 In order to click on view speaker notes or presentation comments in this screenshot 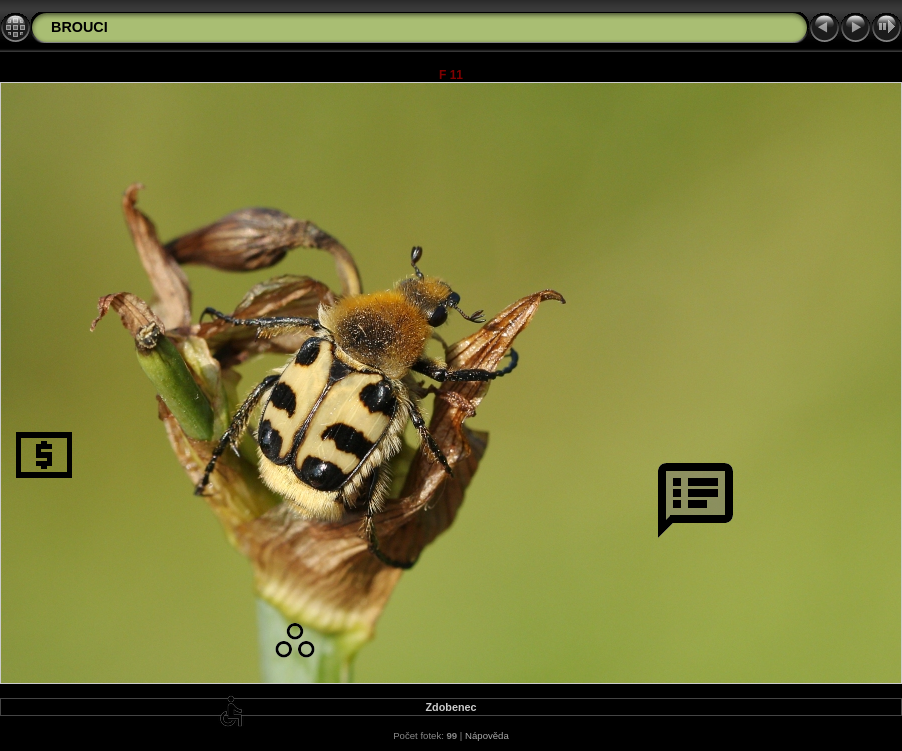, I will do `click(695, 500)`.